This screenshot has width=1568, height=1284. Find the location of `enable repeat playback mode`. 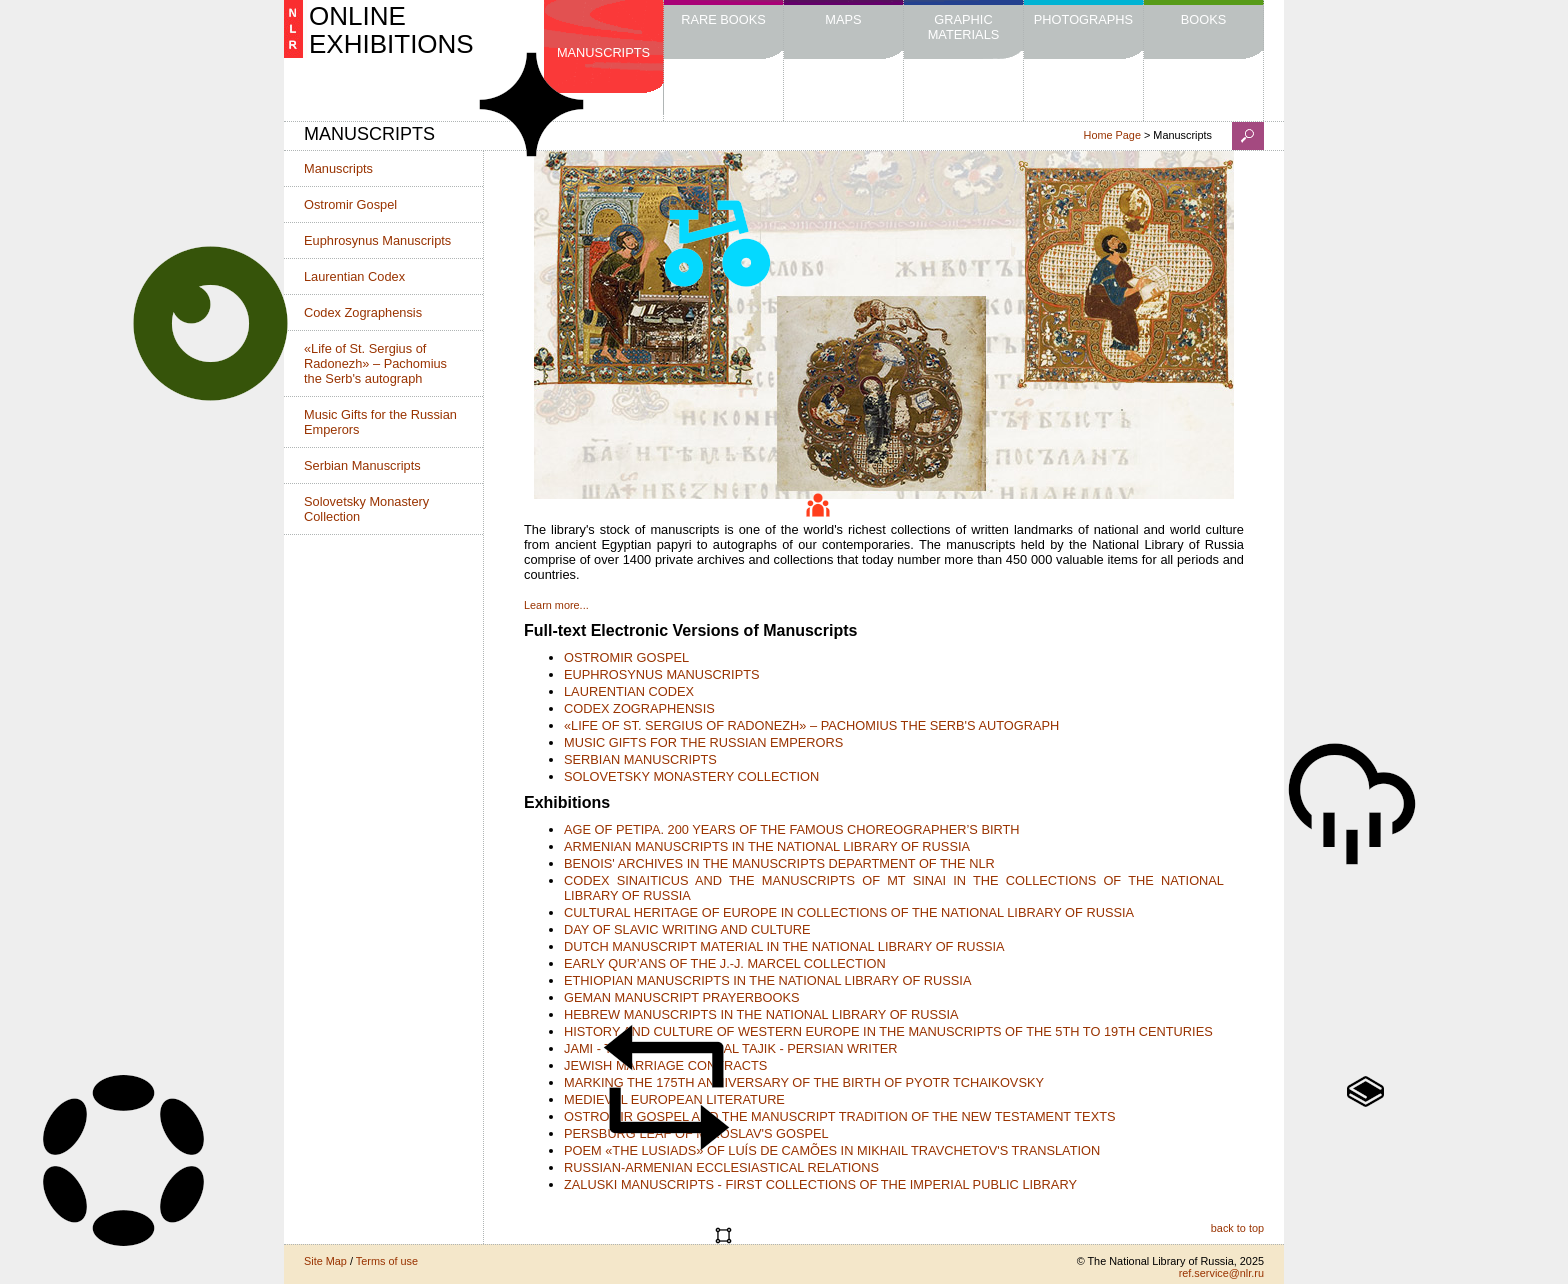

enable repeat playback mode is located at coordinates (666, 1087).